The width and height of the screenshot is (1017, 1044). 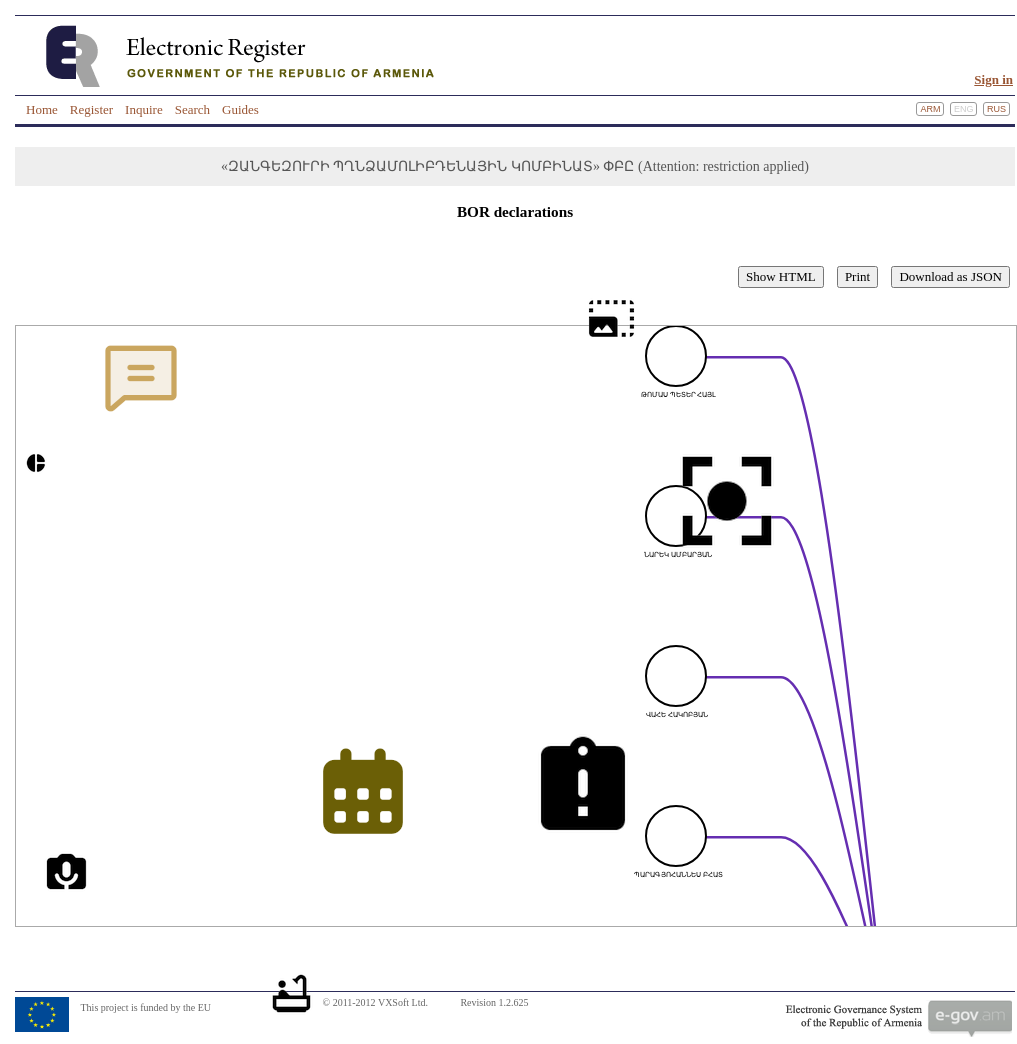 What do you see at coordinates (291, 993) in the screenshot?
I see `indicates bathroom amenities available` at bounding box center [291, 993].